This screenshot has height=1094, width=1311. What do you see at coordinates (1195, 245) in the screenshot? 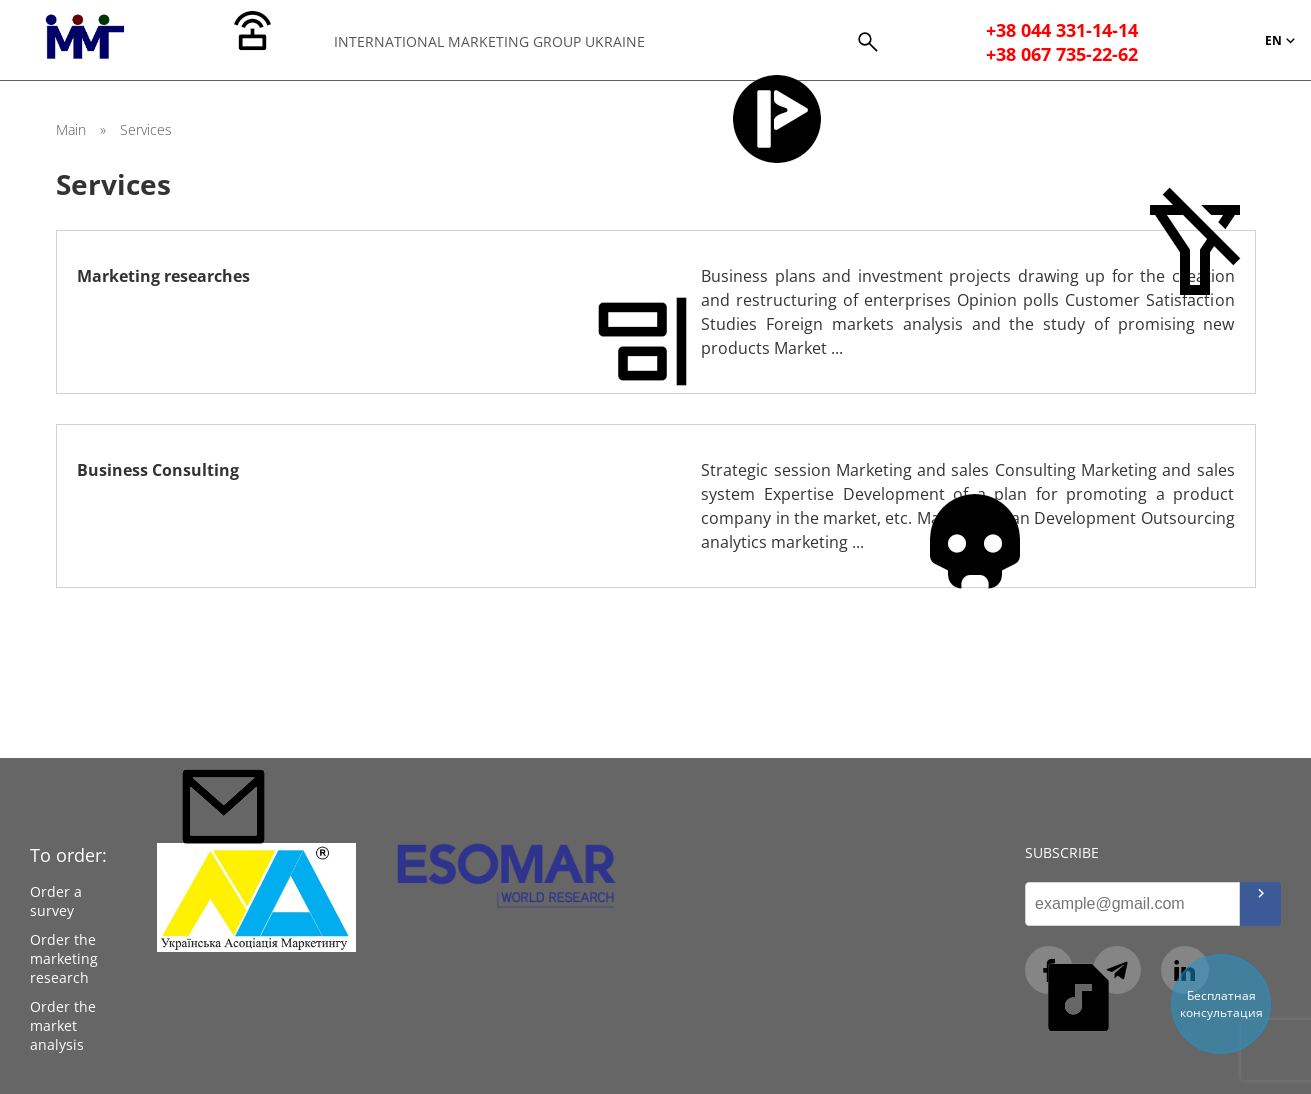
I see `clear all active filters` at bounding box center [1195, 245].